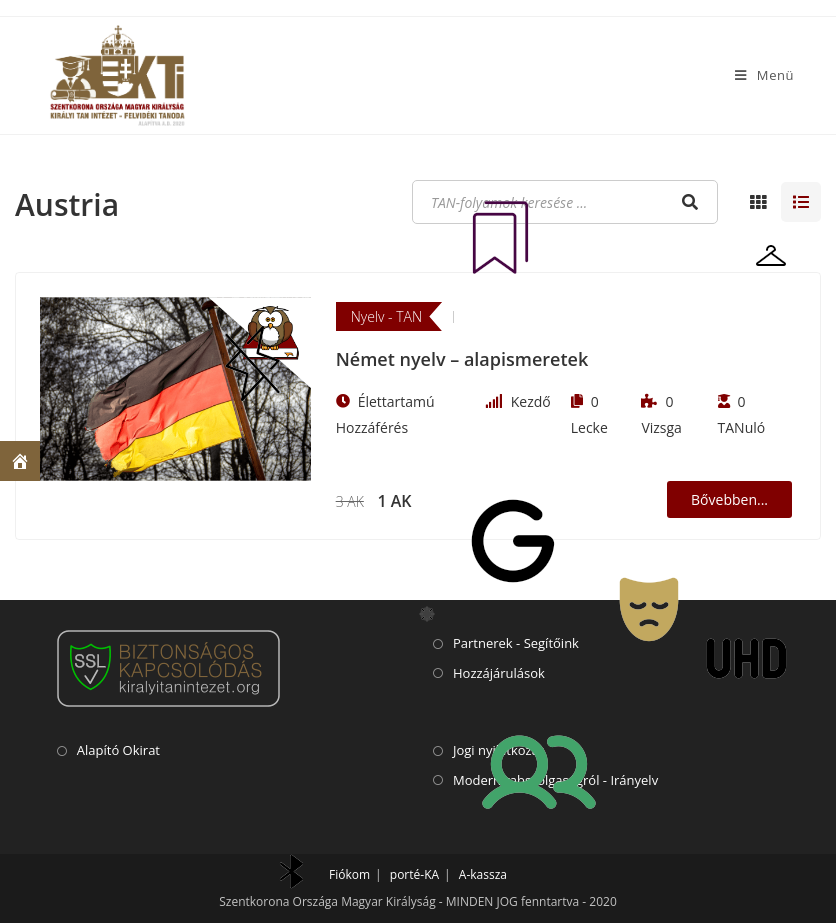 The width and height of the screenshot is (836, 923). I want to click on toggle bluetooth connectivity on or off, so click(291, 871).